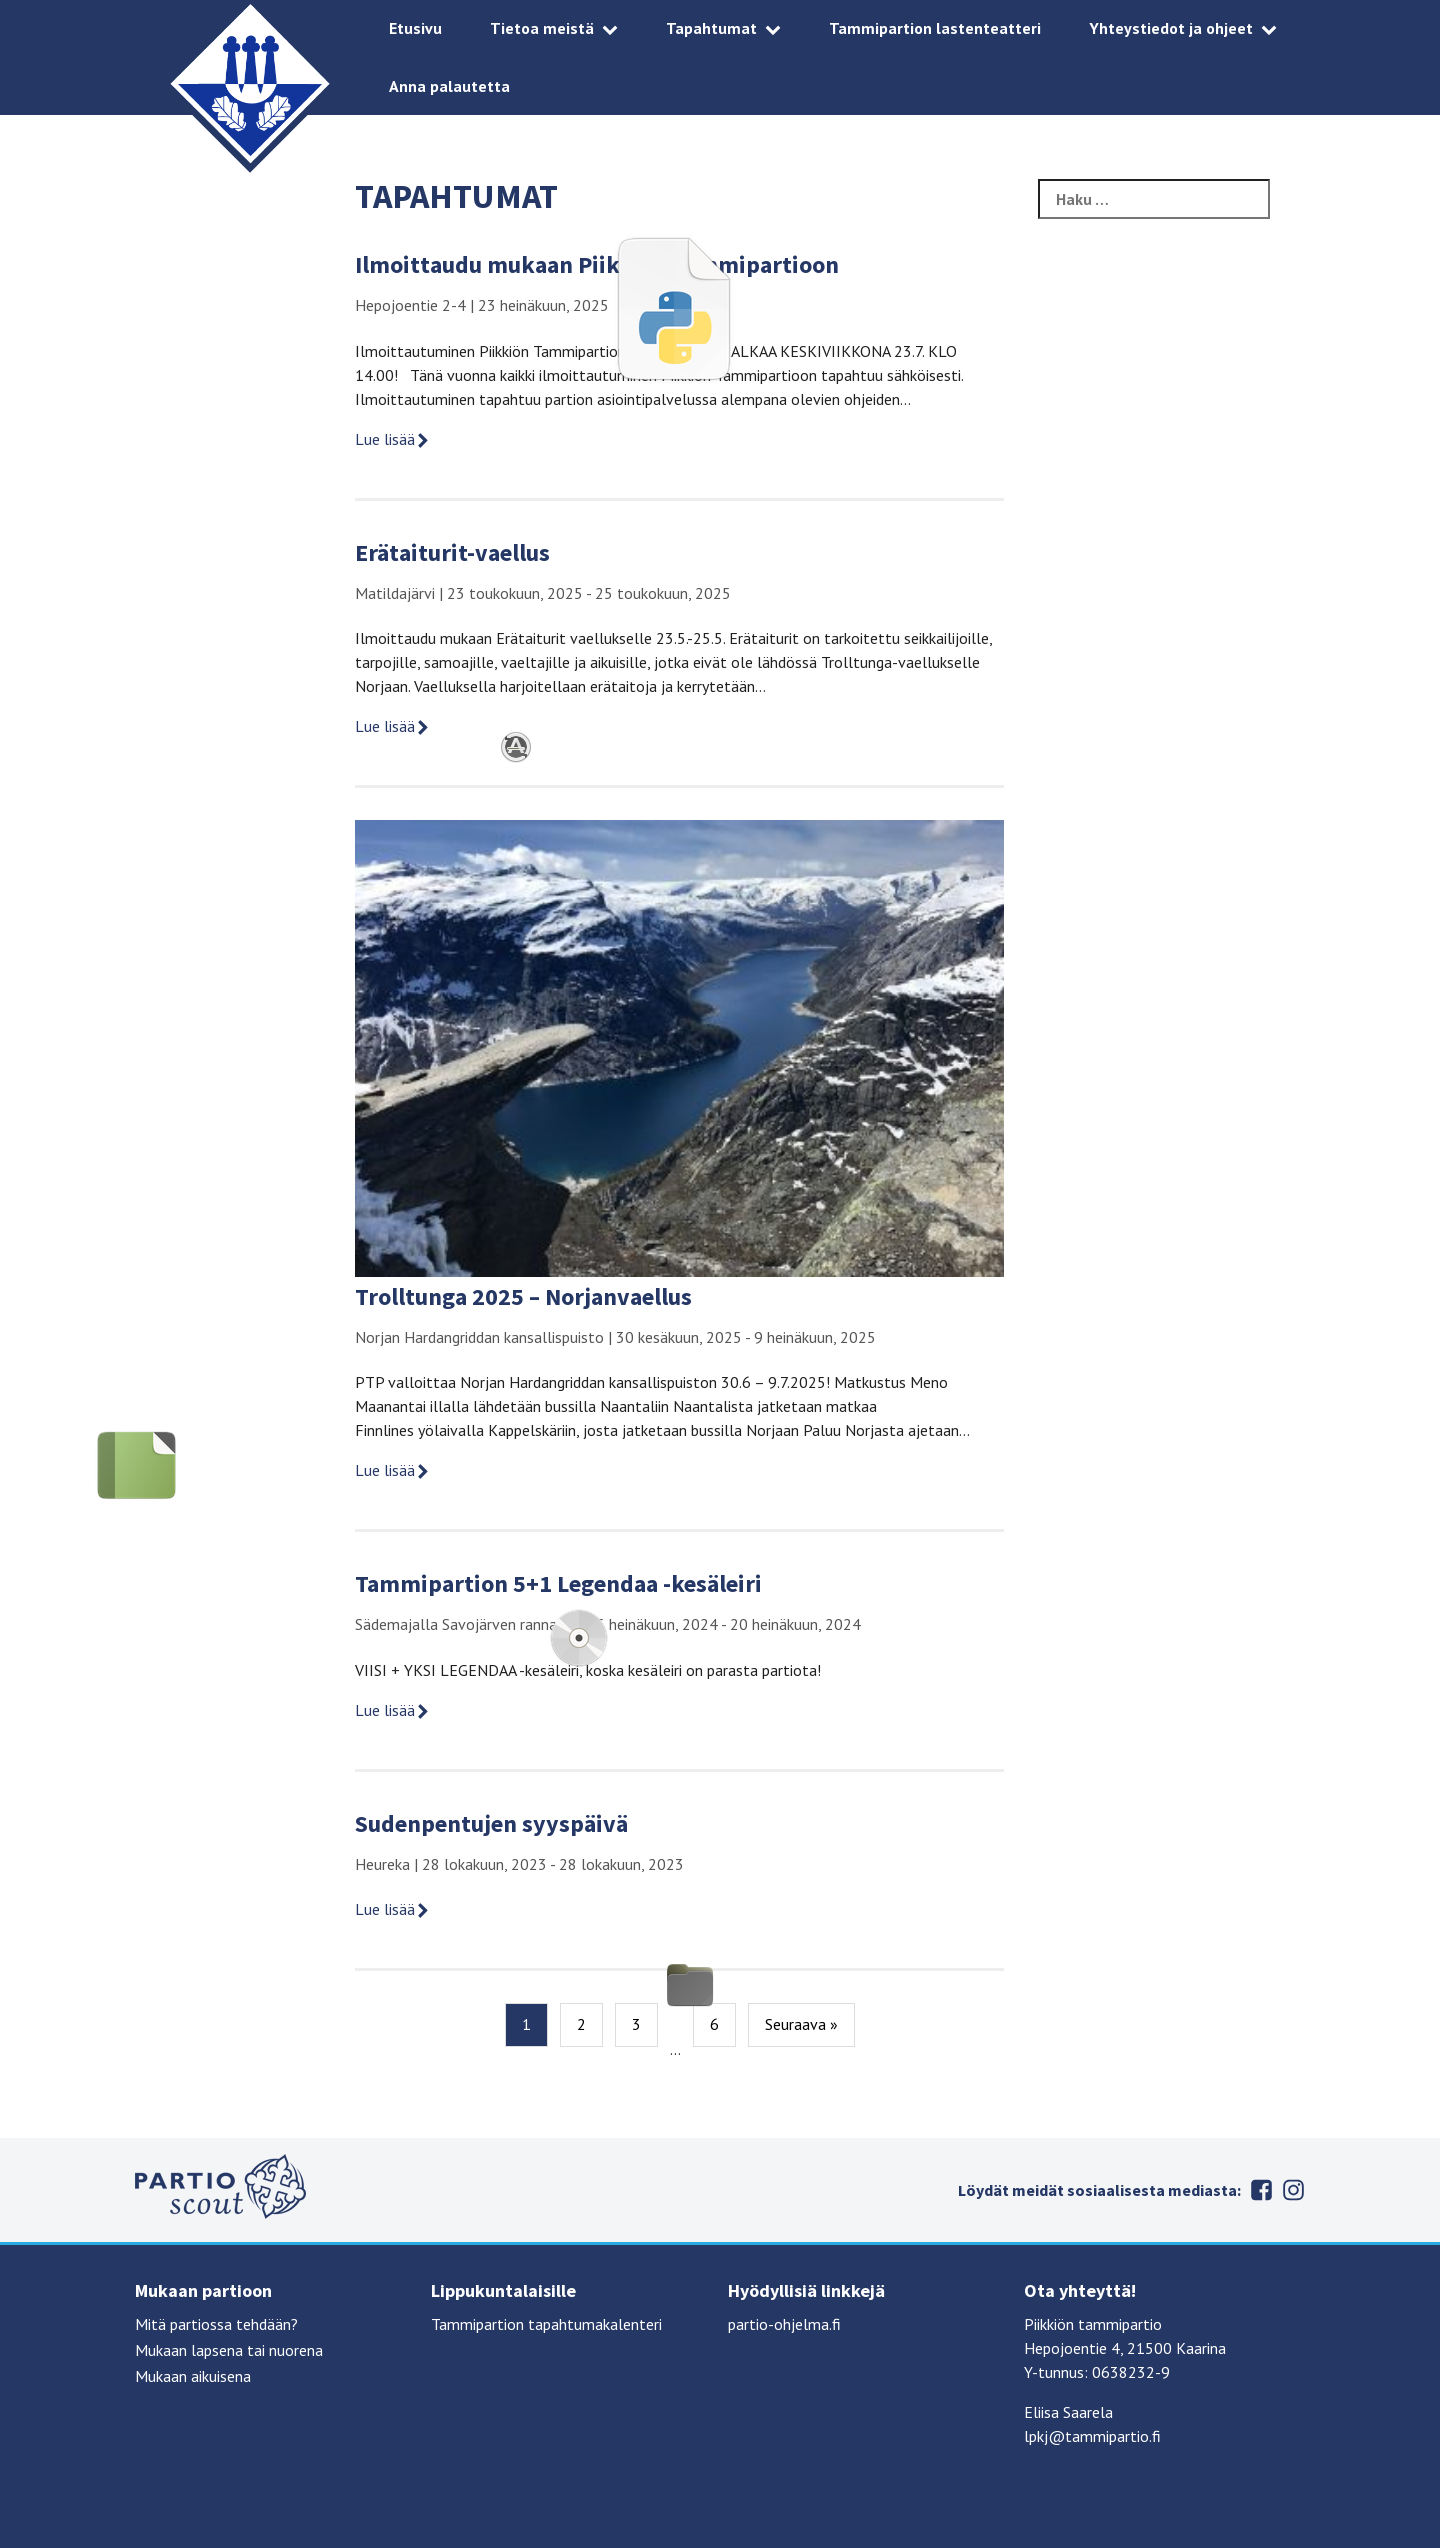 The width and height of the screenshot is (1440, 2548). I want to click on a python source code file, so click(674, 309).